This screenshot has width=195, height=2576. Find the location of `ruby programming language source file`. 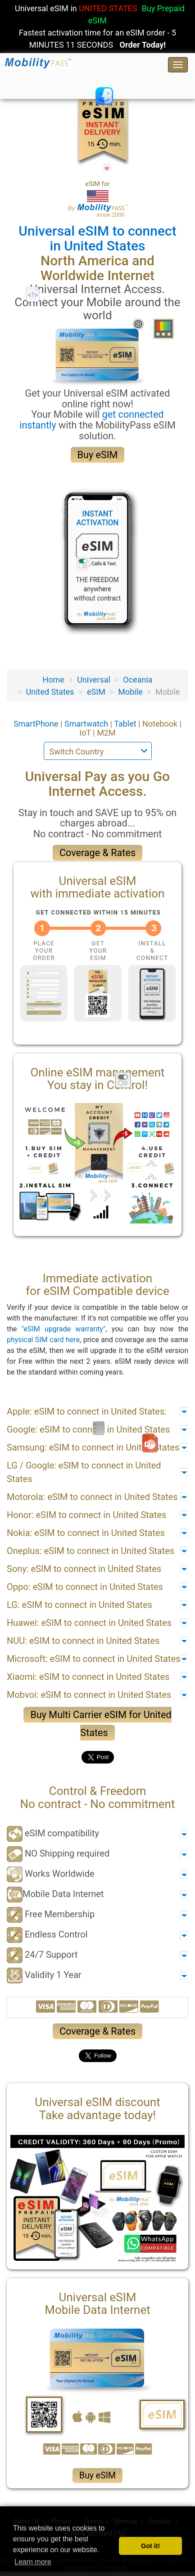

ruby programming language source file is located at coordinates (107, 167).